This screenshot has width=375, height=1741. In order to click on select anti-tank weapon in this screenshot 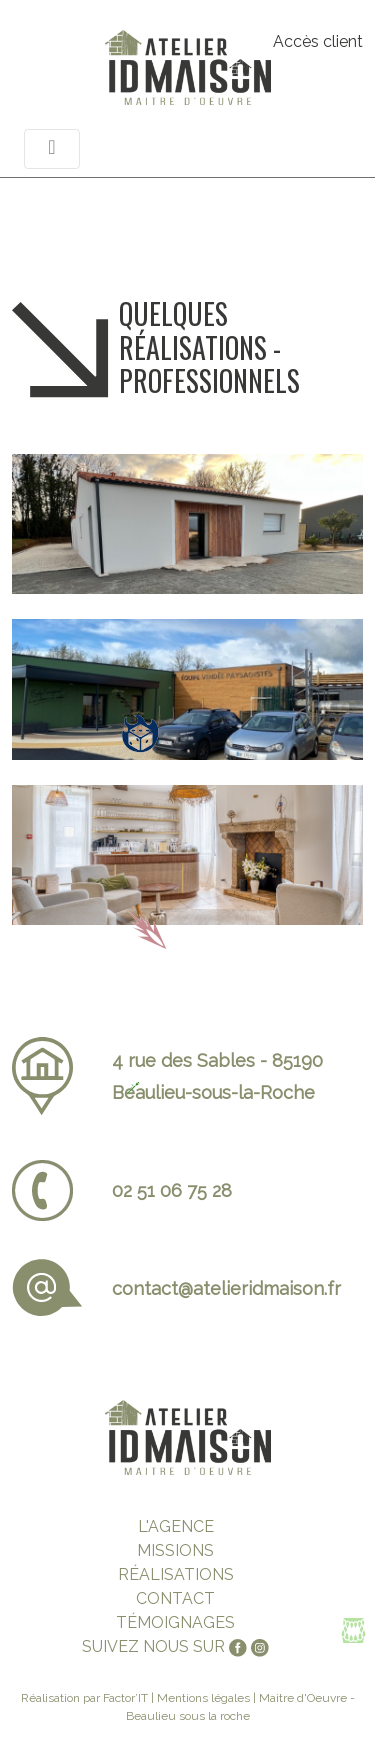, I will do `click(132, 1088)`.